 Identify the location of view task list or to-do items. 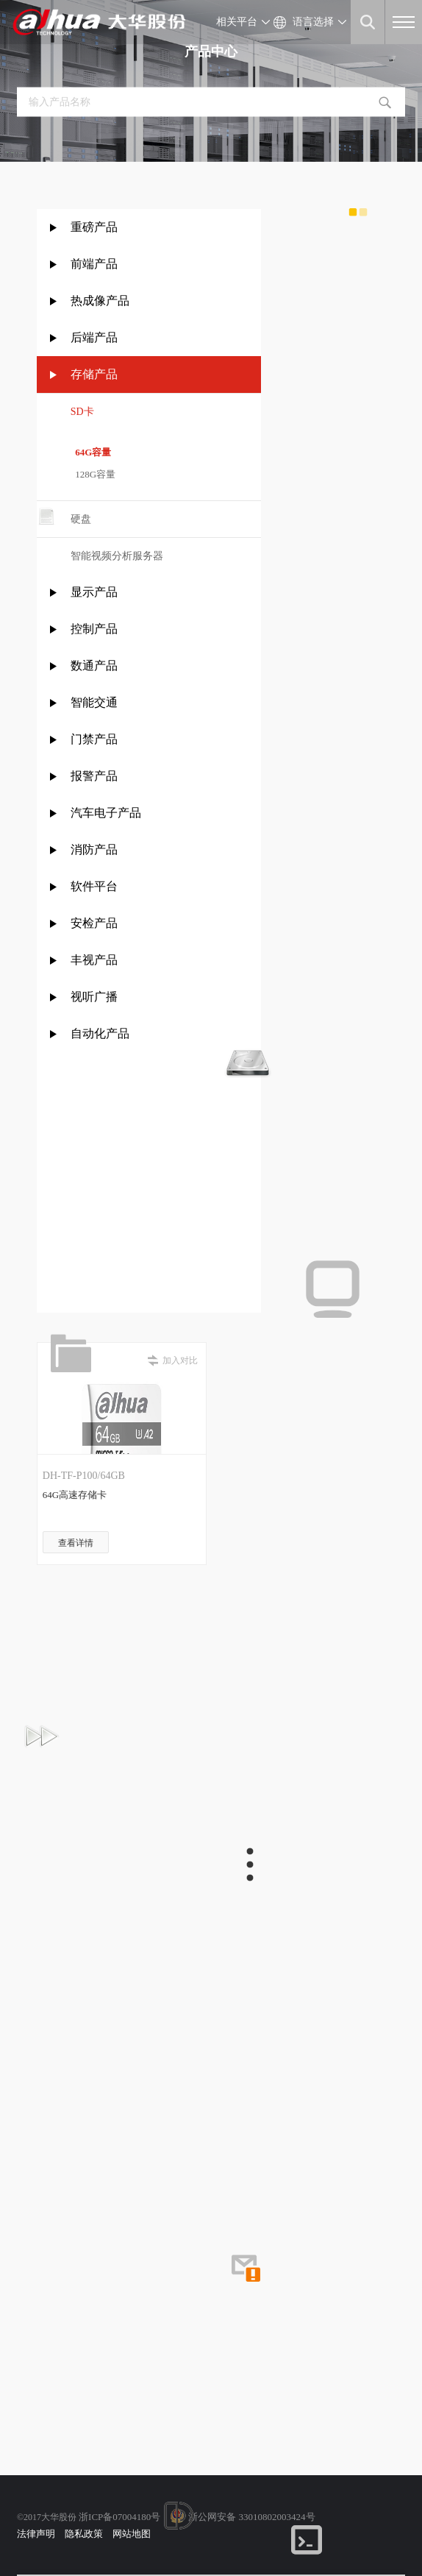
(358, 213).